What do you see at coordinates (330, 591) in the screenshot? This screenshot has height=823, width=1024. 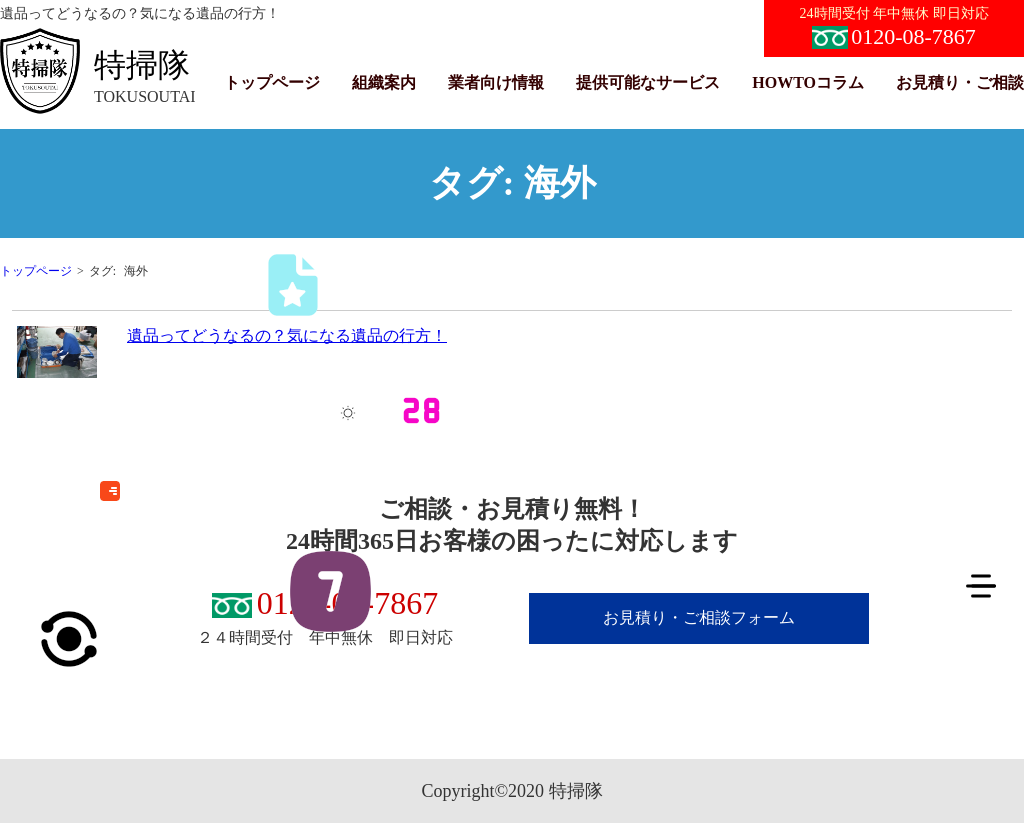 I see `indicates item number 7 in a list or sequence` at bounding box center [330, 591].